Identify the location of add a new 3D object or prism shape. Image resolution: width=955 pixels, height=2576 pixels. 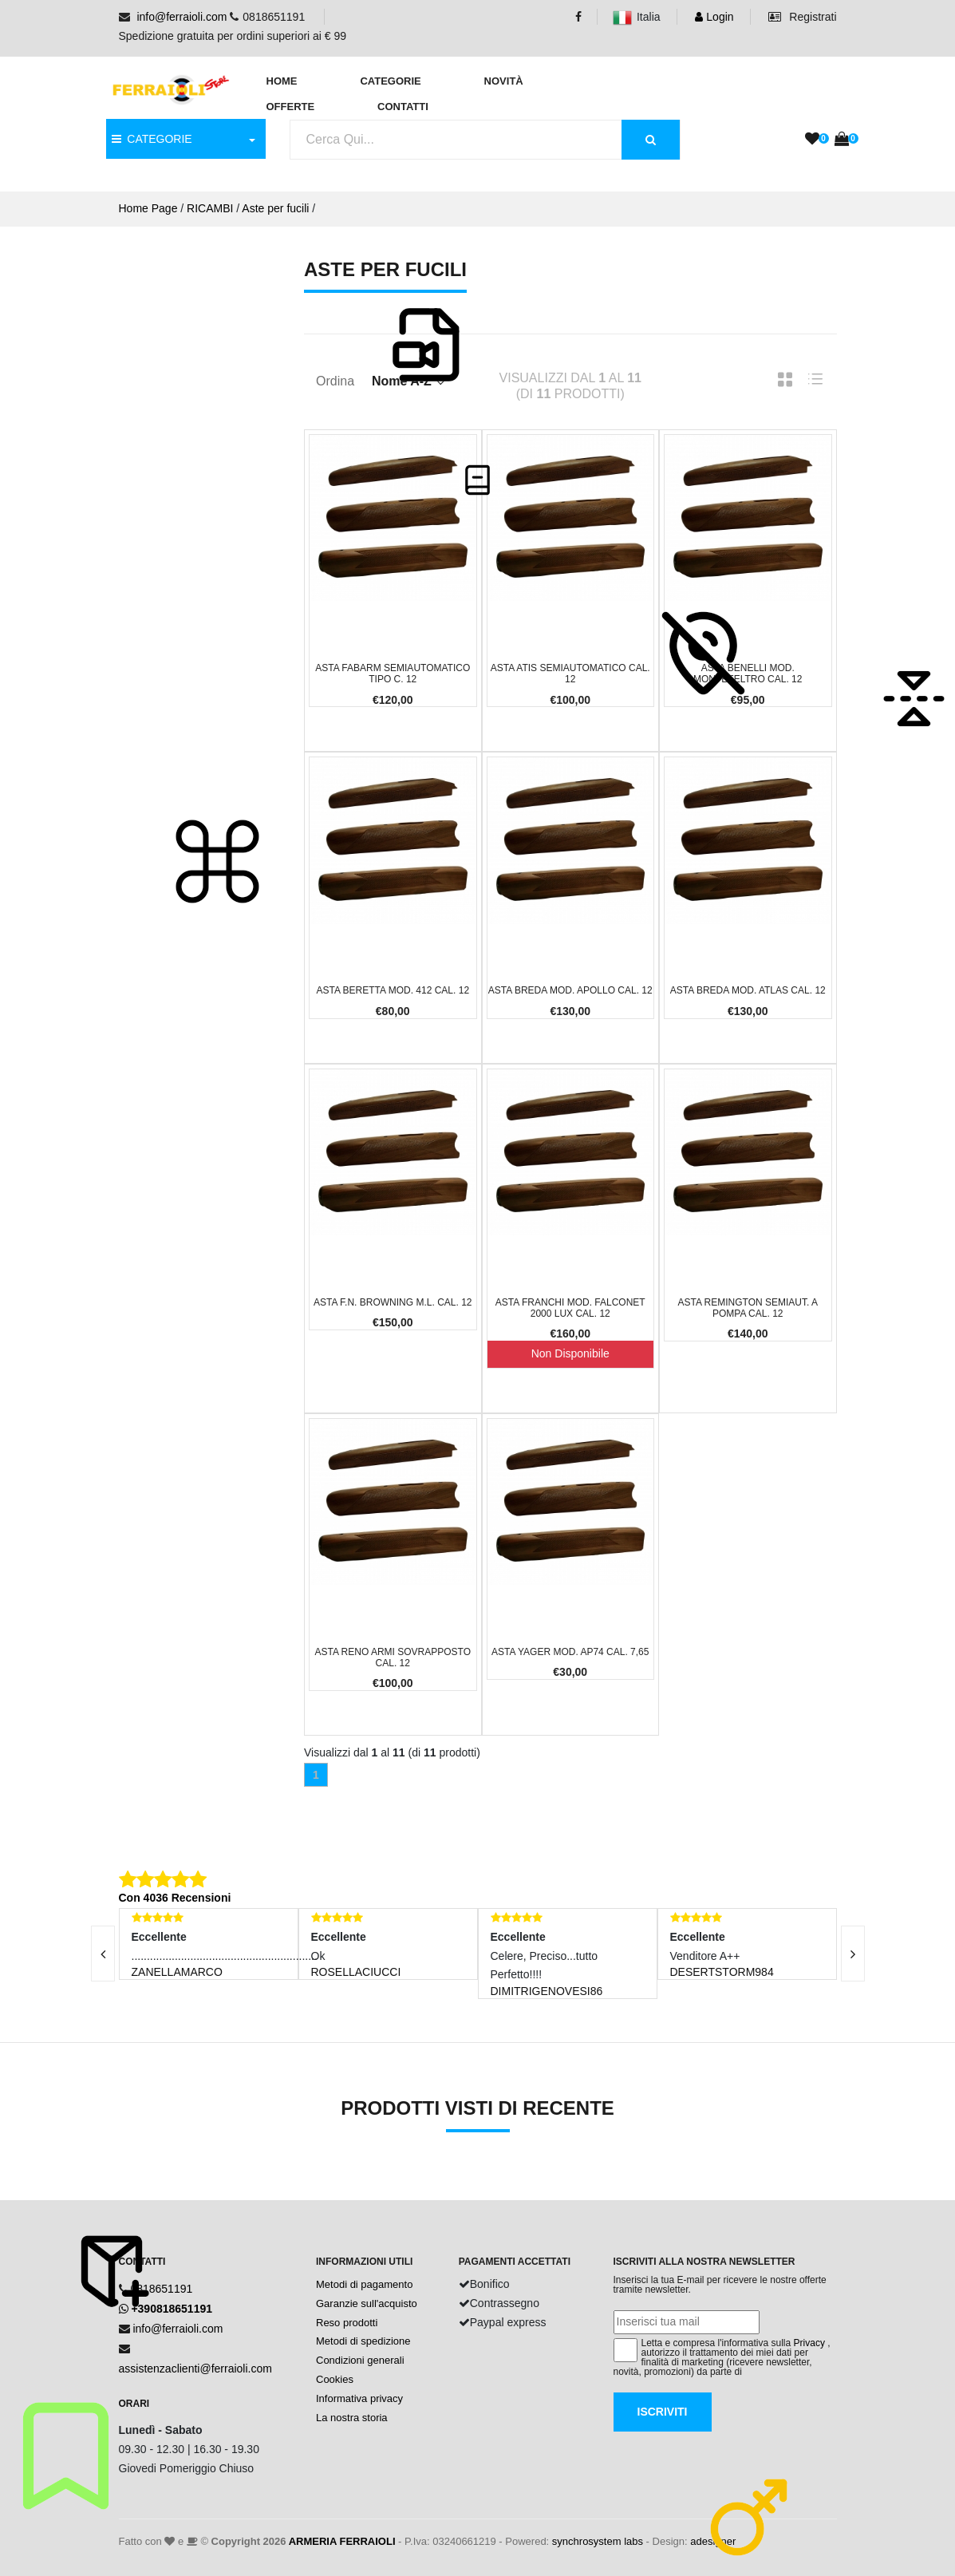
(112, 2270).